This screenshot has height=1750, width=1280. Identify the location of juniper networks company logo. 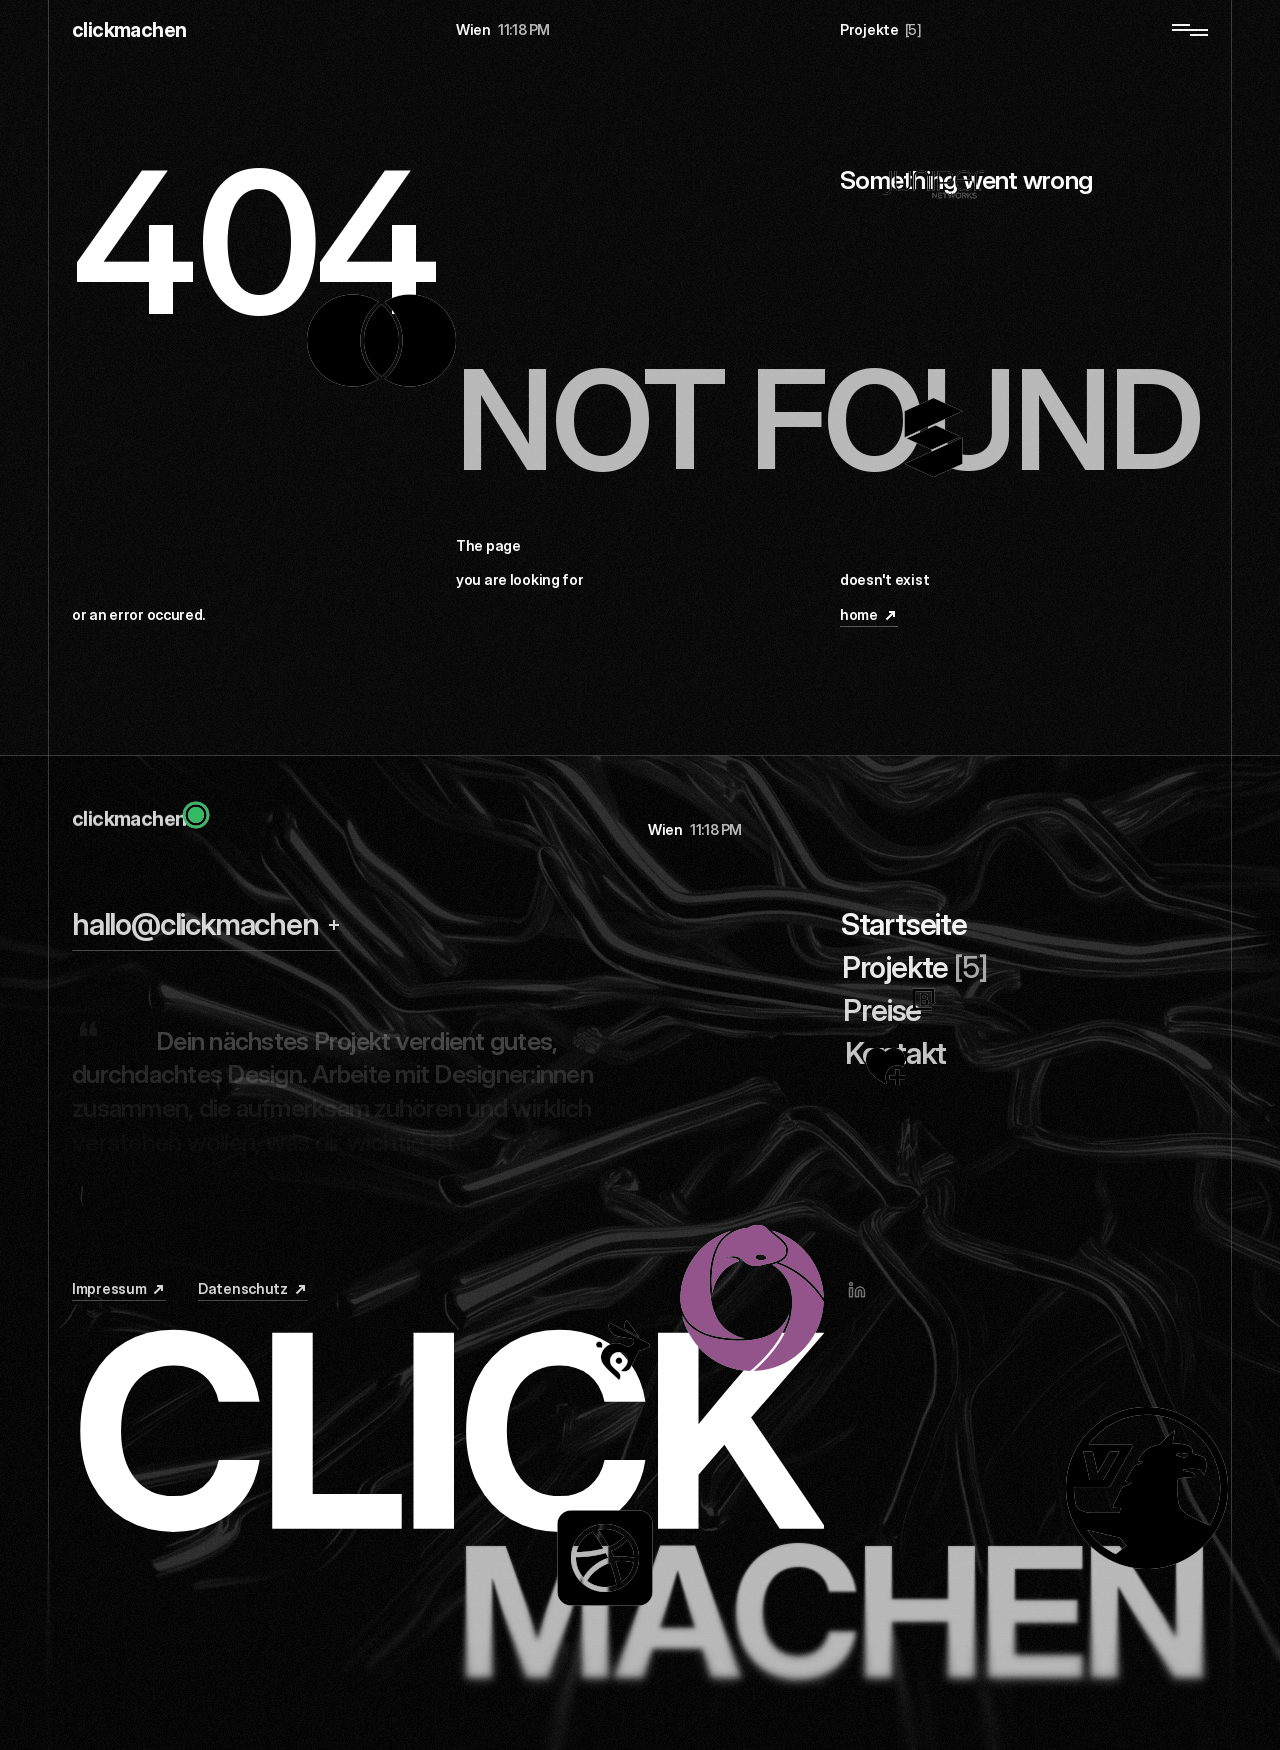
(933, 184).